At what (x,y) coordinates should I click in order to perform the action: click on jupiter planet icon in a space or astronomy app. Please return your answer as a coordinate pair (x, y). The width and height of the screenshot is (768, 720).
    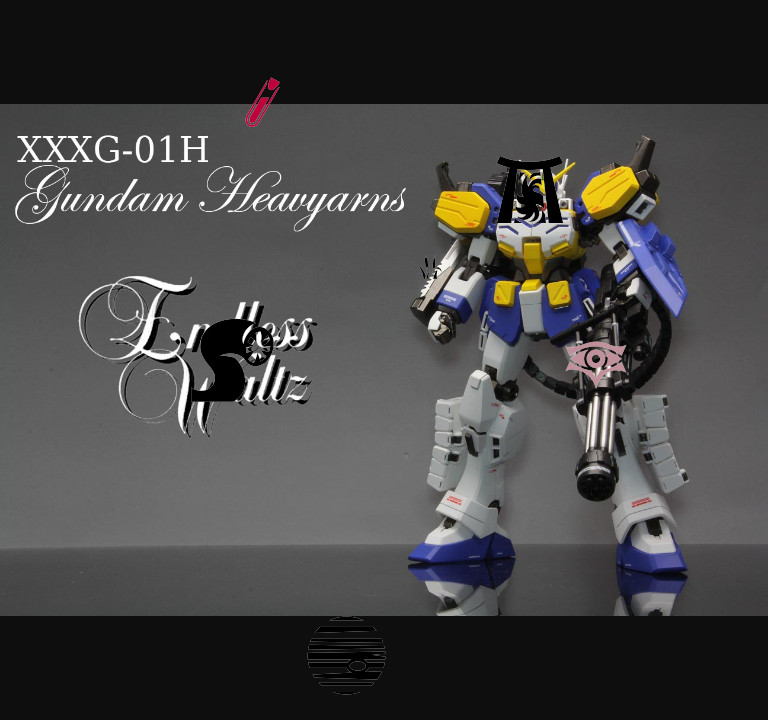
    Looking at the image, I should click on (346, 655).